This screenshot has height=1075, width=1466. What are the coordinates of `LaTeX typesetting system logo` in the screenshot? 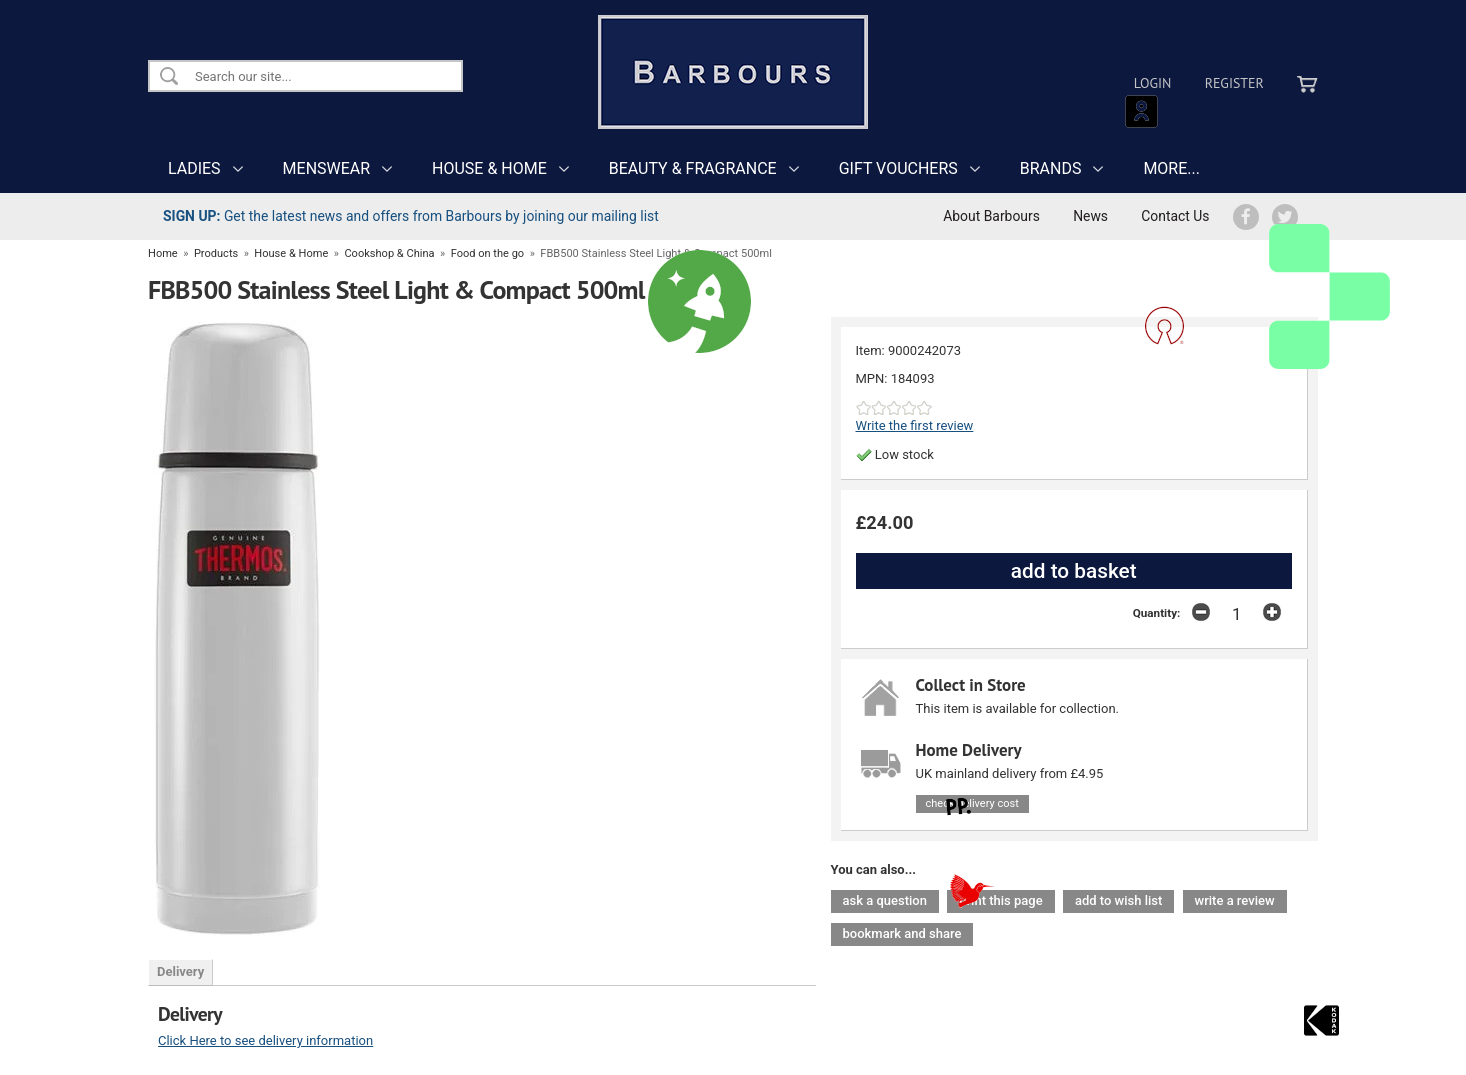 It's located at (972, 891).